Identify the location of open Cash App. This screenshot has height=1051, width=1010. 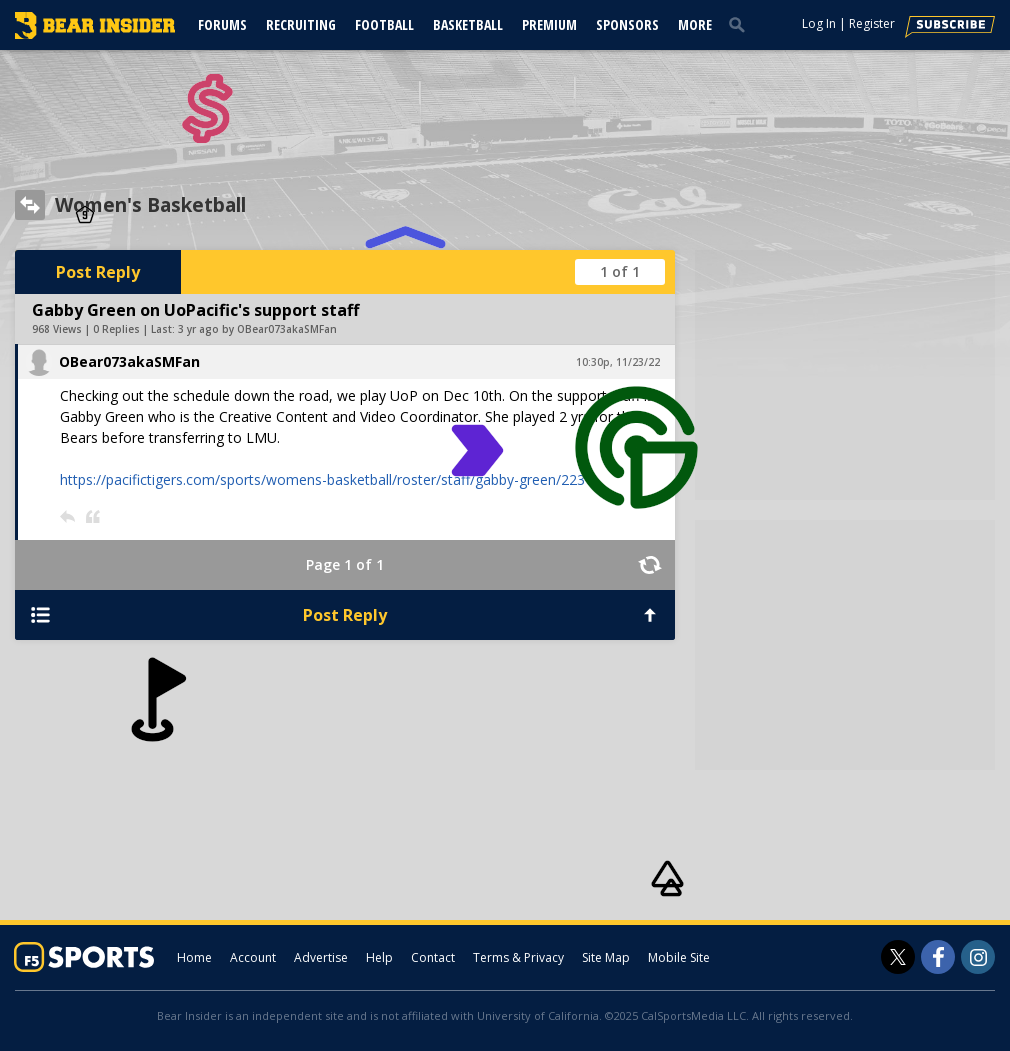
(207, 108).